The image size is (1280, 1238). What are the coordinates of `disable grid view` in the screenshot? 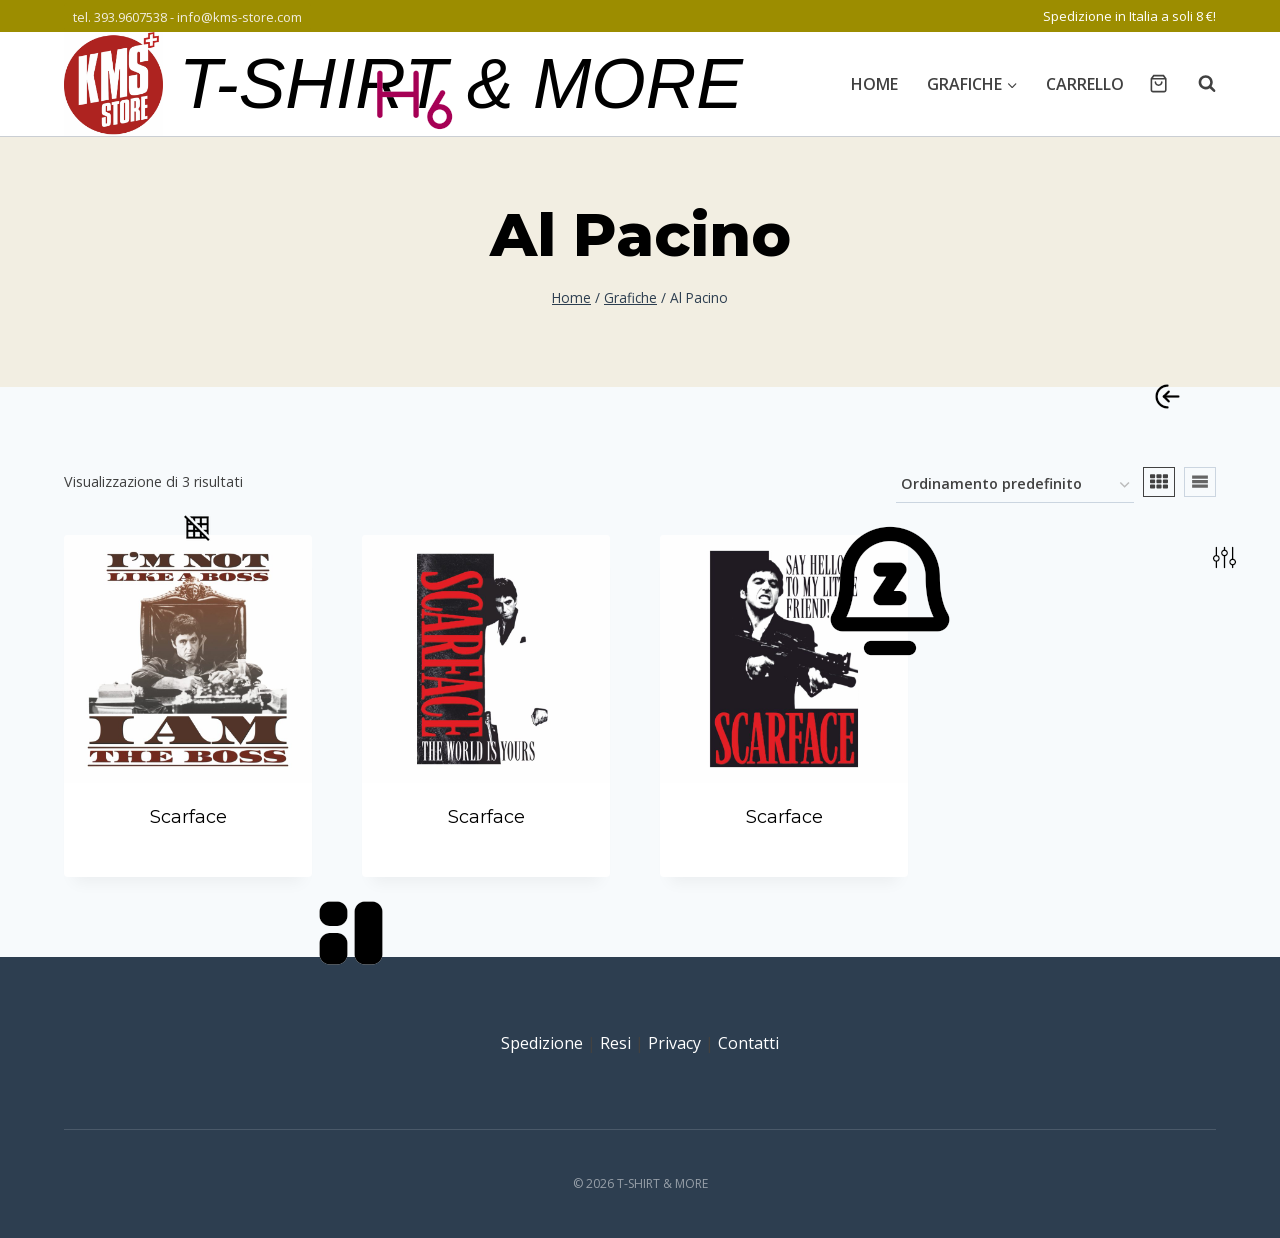 It's located at (197, 527).